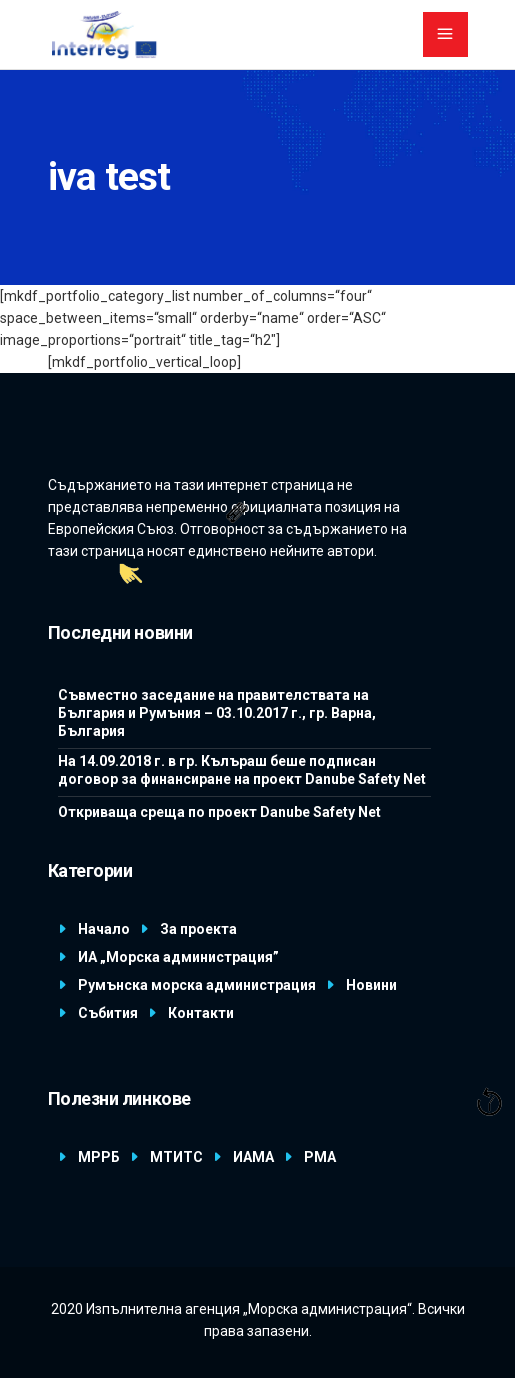 Image resolution: width=515 pixels, height=1378 pixels. I want to click on tap to select or indicate an item, so click(131, 575).